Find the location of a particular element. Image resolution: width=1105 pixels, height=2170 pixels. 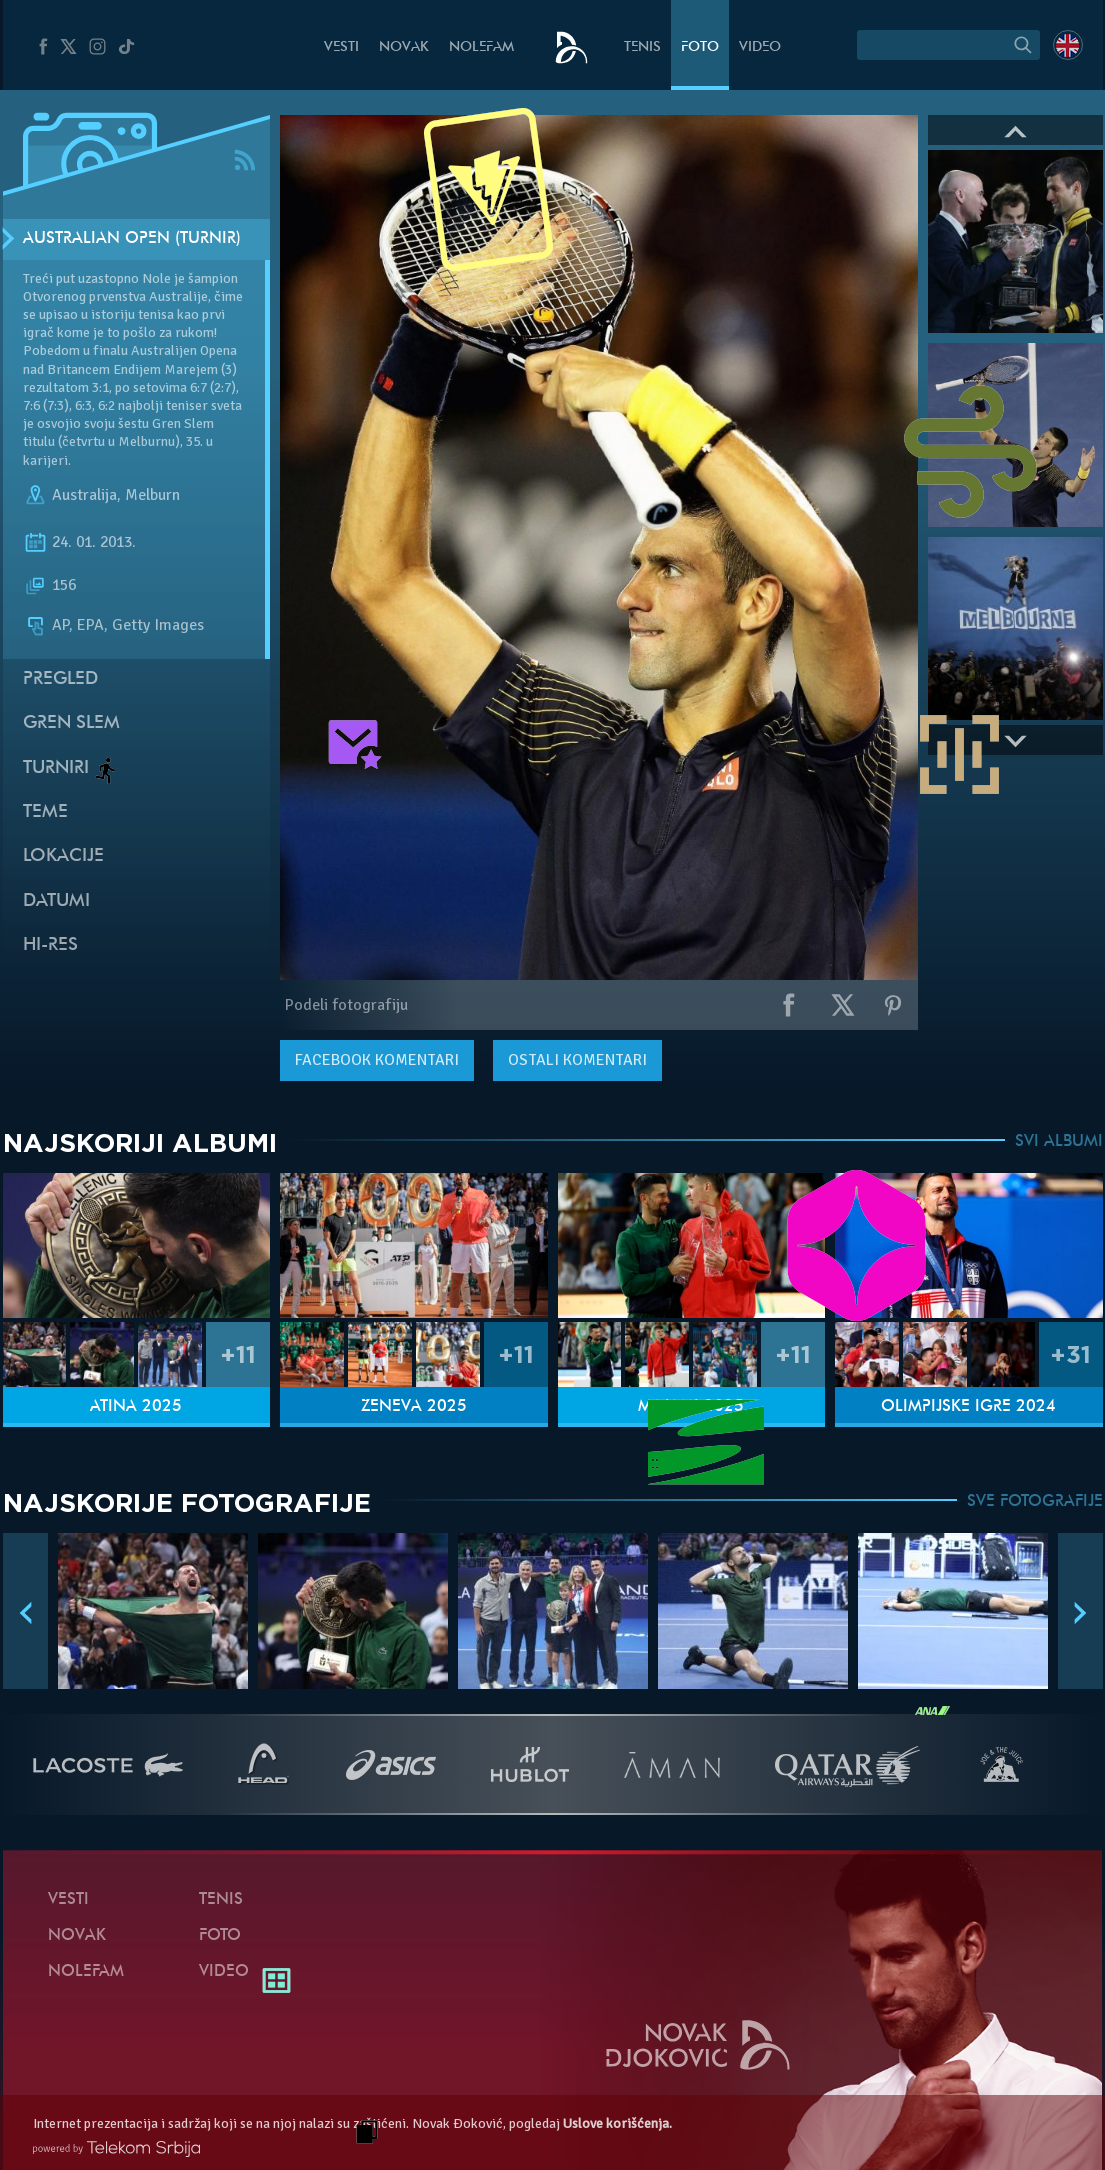

switch to gallery view is located at coordinates (276, 1980).